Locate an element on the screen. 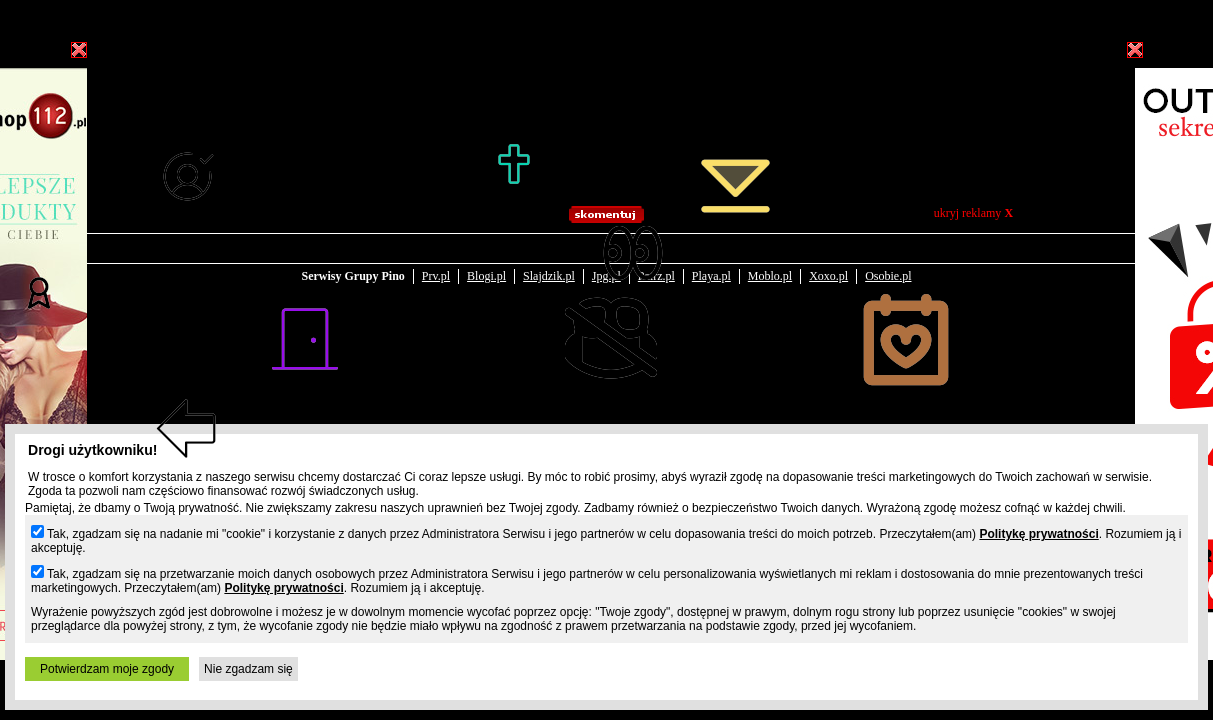 Image resolution: width=1213 pixels, height=720 pixels. GitHub Copilot is unavailable or experiencing an error is located at coordinates (611, 338).